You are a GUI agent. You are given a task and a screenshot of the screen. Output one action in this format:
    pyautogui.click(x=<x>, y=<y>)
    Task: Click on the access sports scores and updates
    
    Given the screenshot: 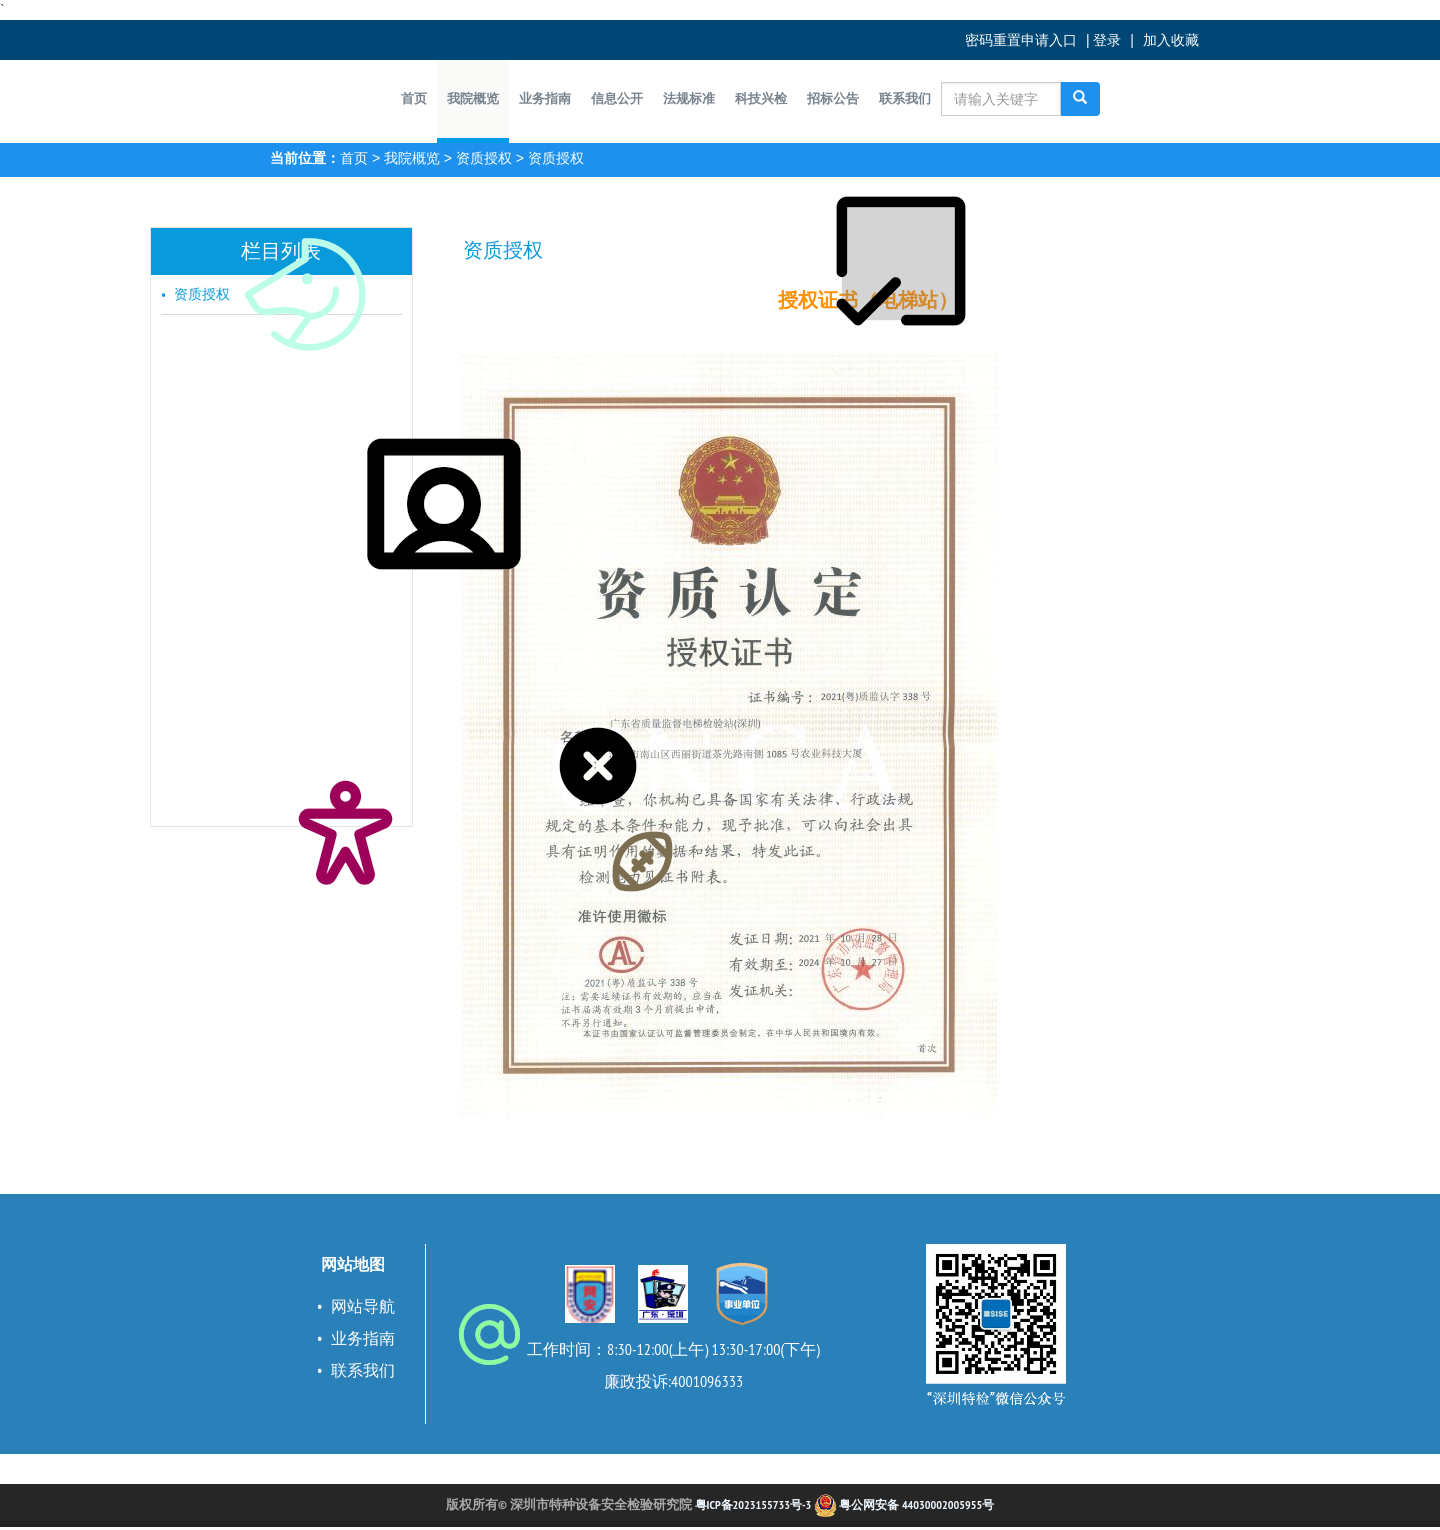 What is the action you would take?
    pyautogui.click(x=642, y=861)
    